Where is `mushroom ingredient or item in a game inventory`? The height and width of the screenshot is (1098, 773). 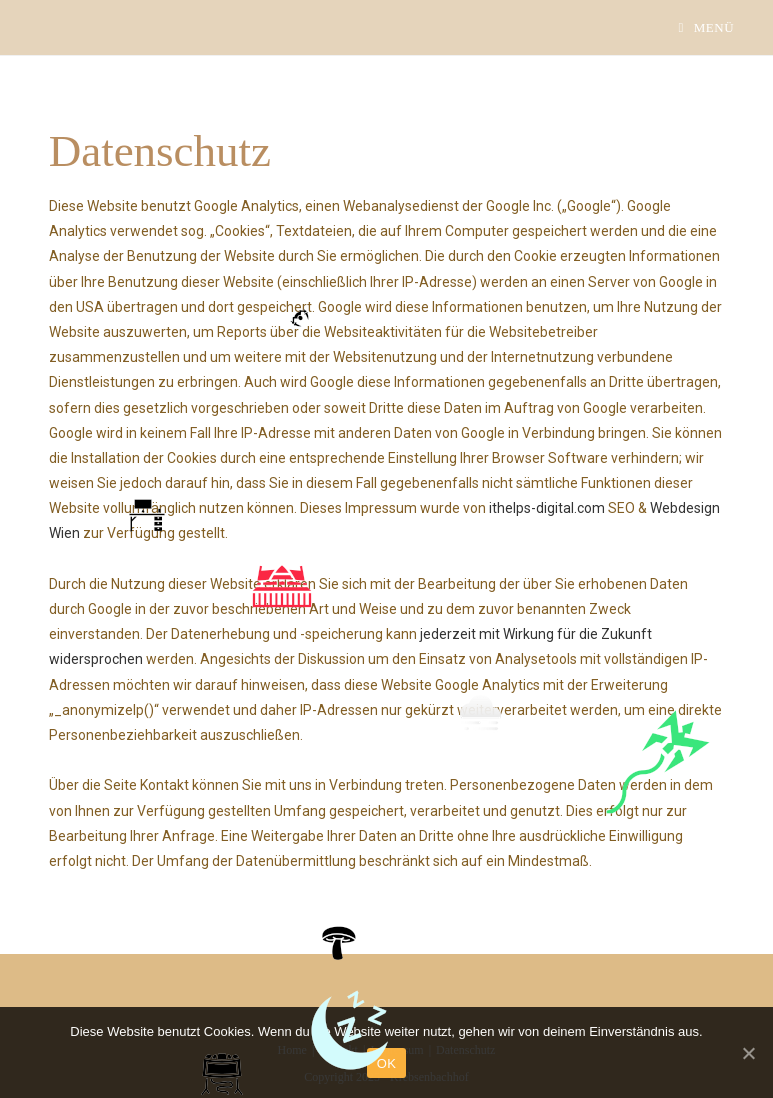
mushroom ingredient or item in a game inventory is located at coordinates (339, 943).